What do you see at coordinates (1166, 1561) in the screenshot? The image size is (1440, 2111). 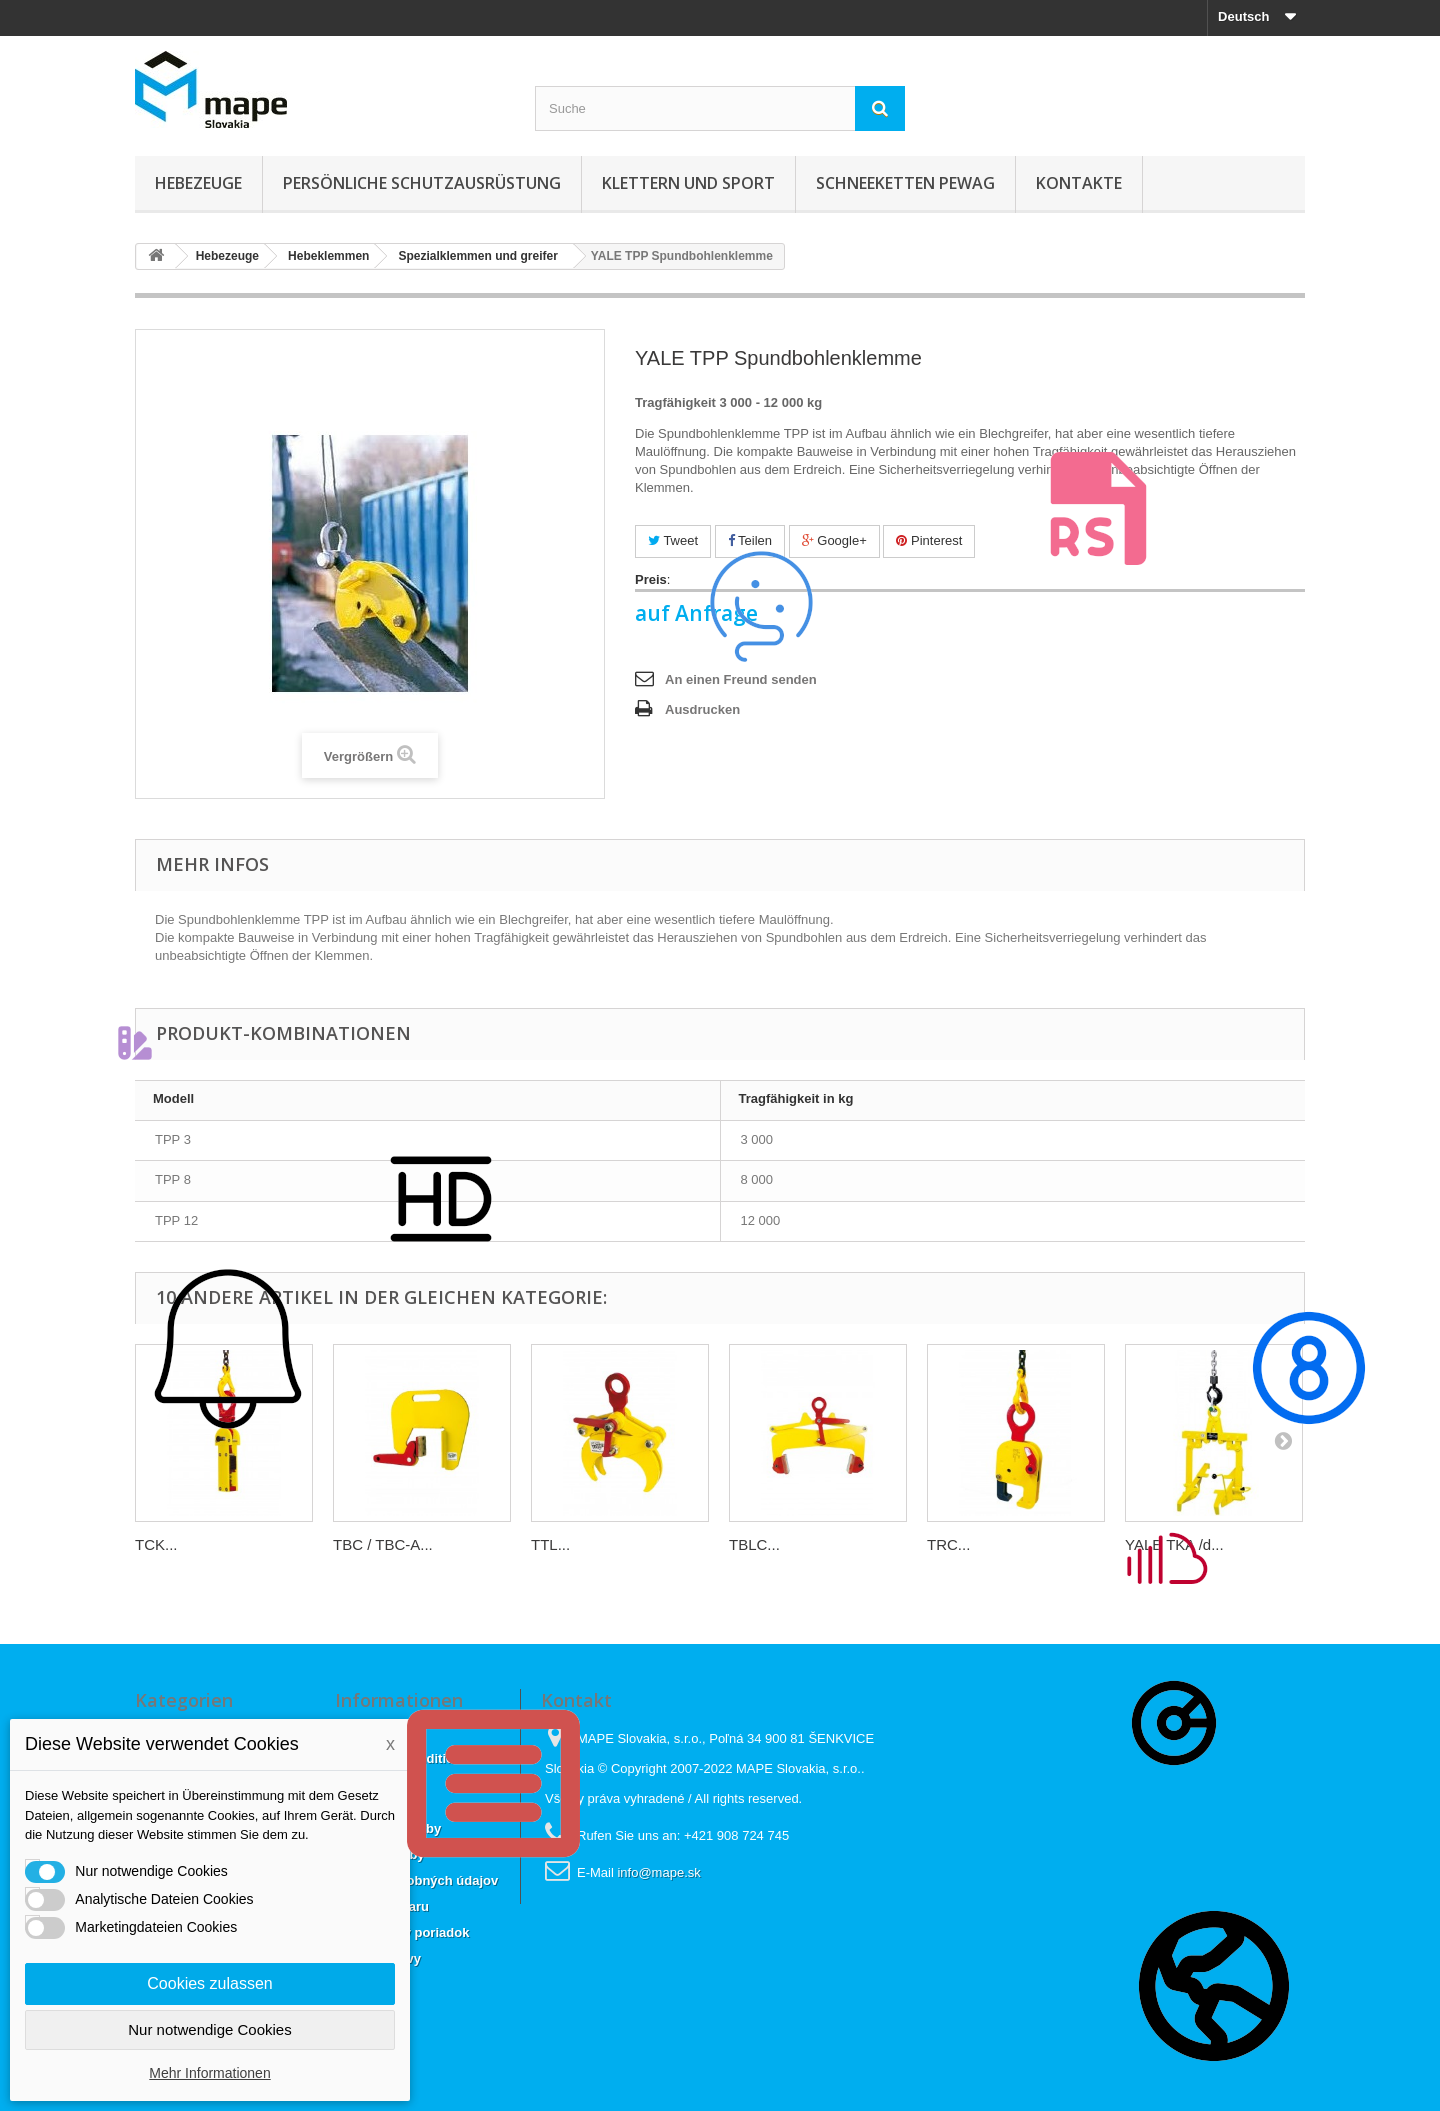 I see `open SoundCloud app` at bounding box center [1166, 1561].